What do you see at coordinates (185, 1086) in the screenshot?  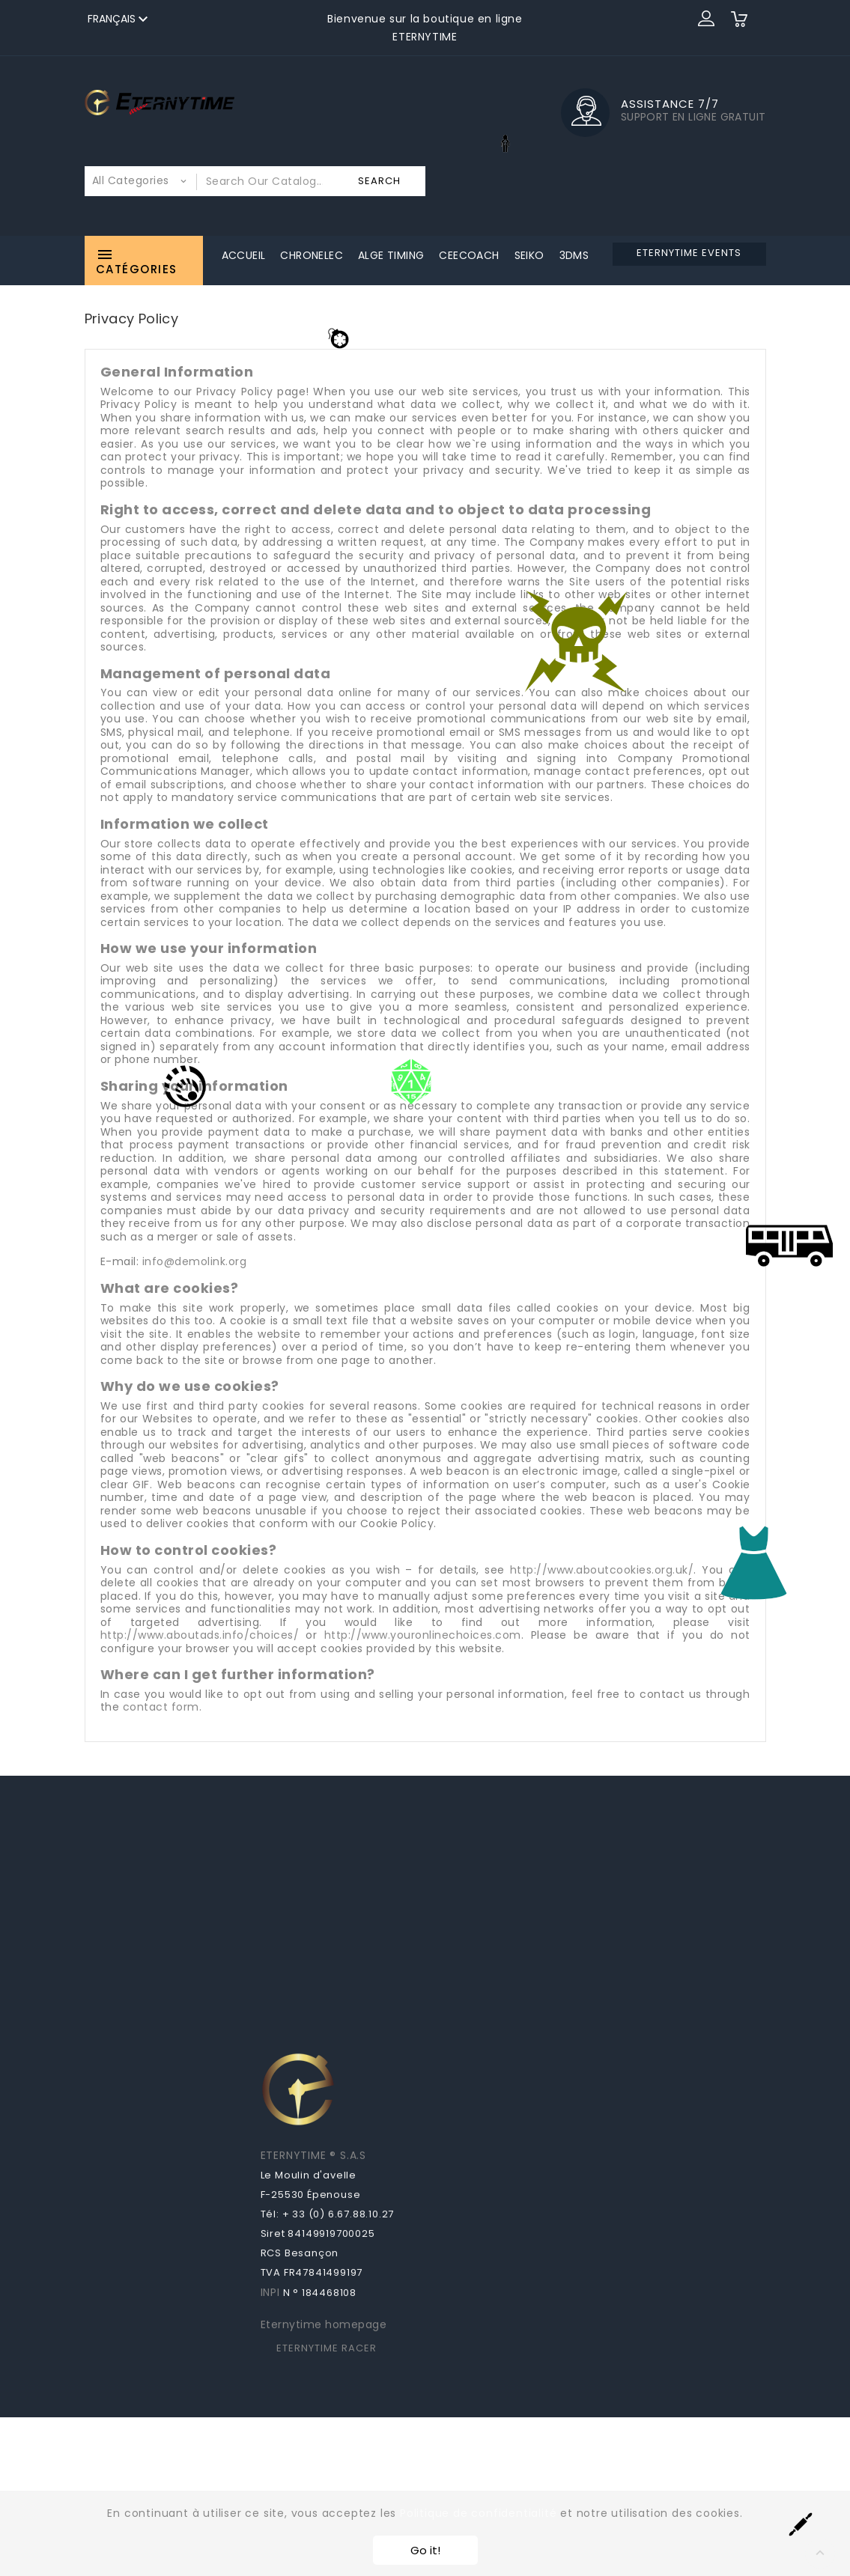 I see `activate sonic or speed boost ability` at bounding box center [185, 1086].